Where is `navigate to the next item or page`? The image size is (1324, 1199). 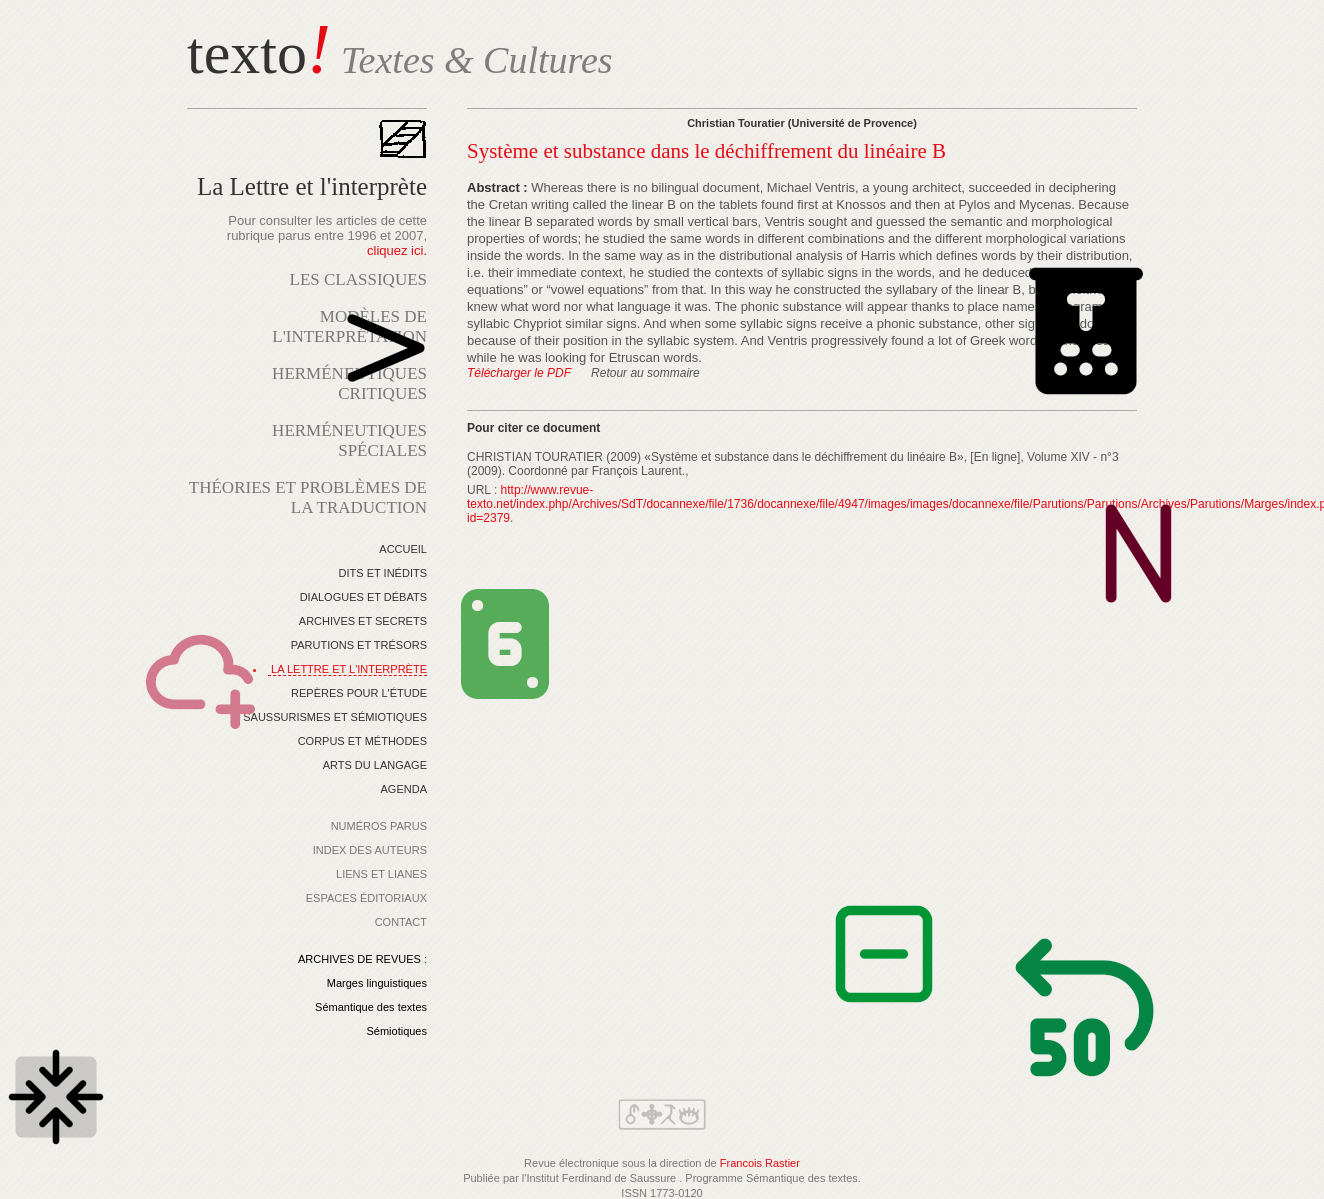 navigate to the next item or page is located at coordinates (386, 348).